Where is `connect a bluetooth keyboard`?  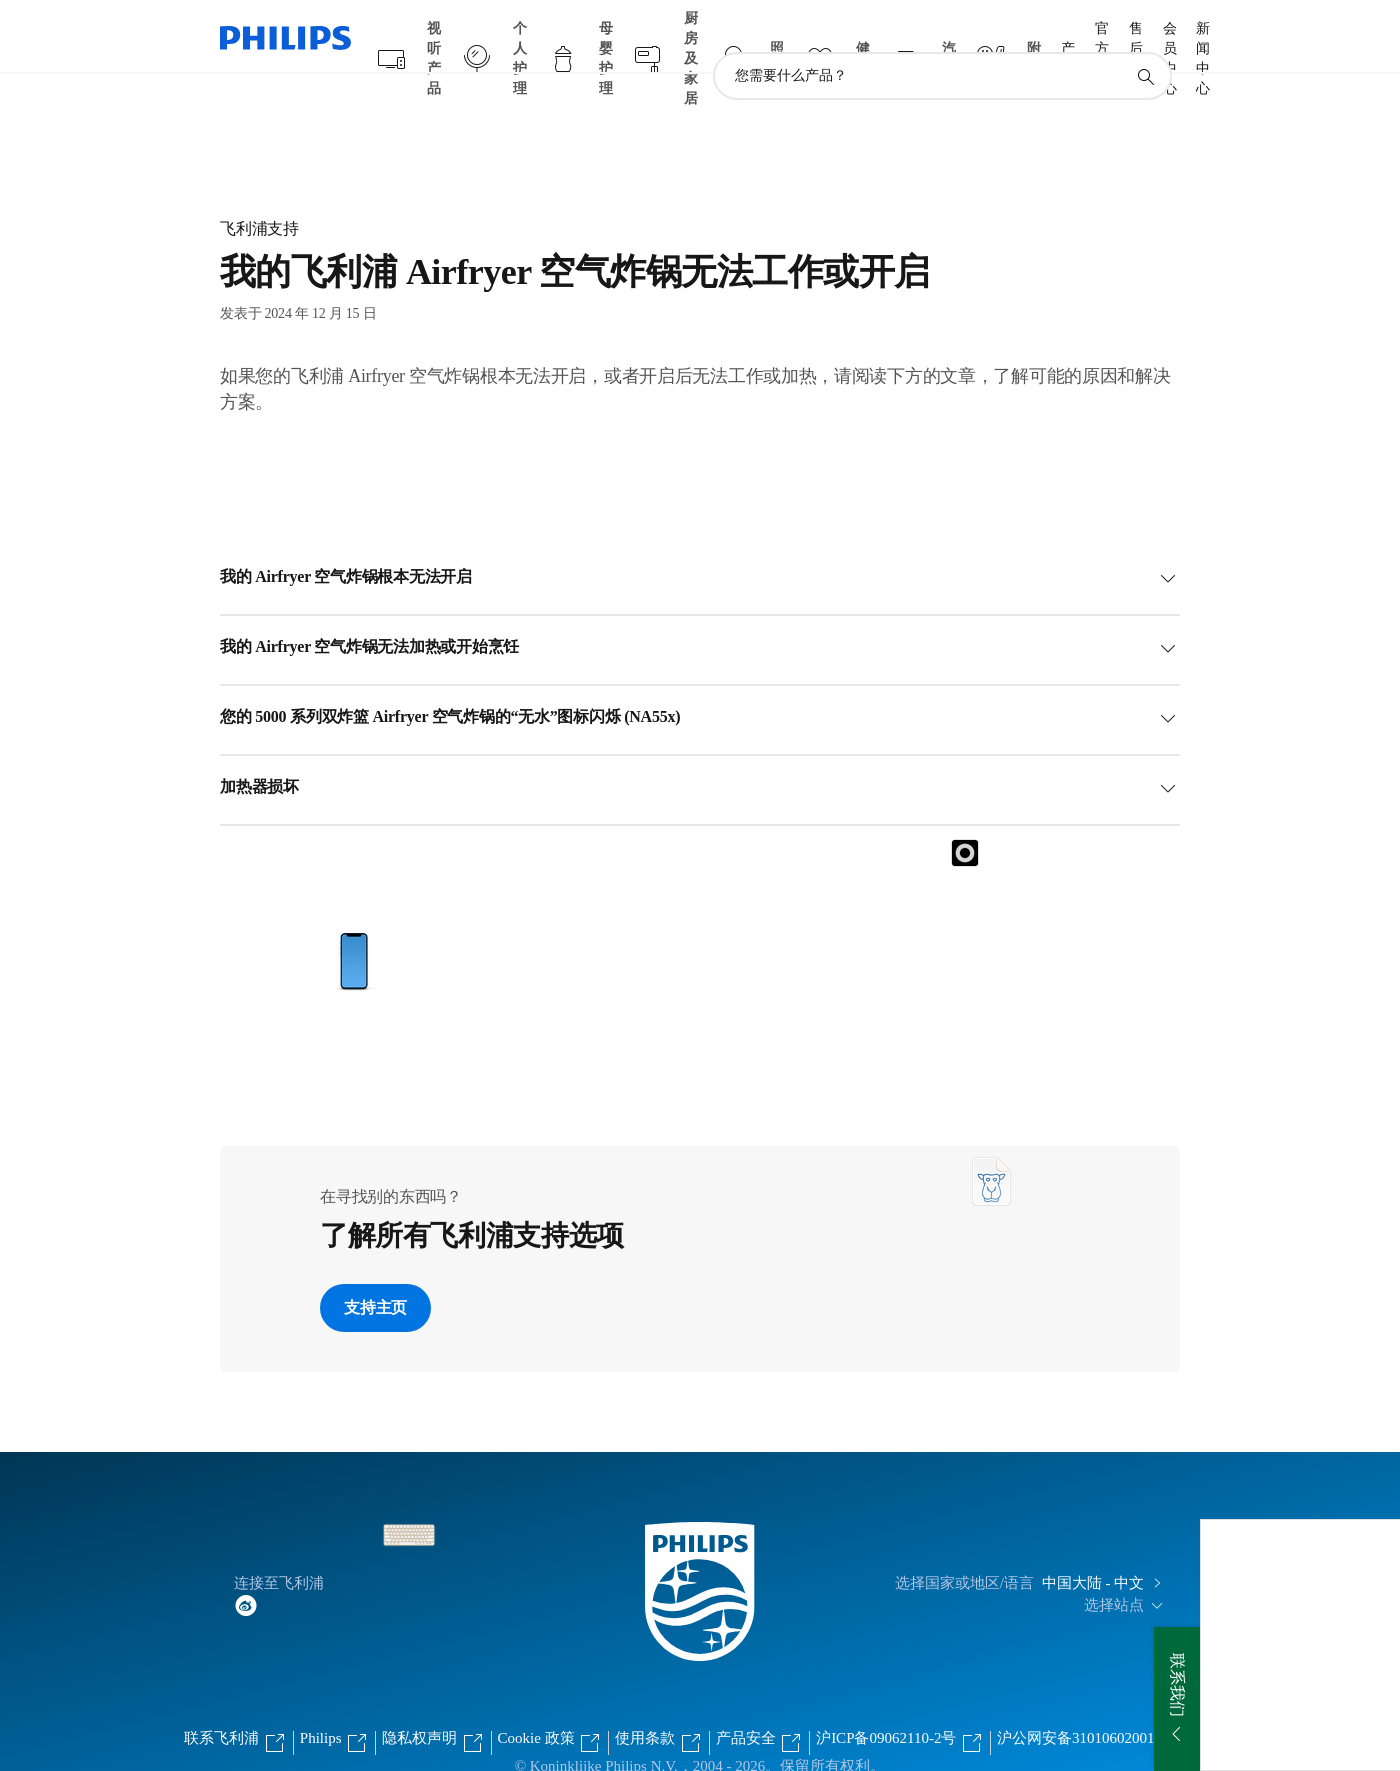
connect a bluetooth keyboard is located at coordinates (409, 1535).